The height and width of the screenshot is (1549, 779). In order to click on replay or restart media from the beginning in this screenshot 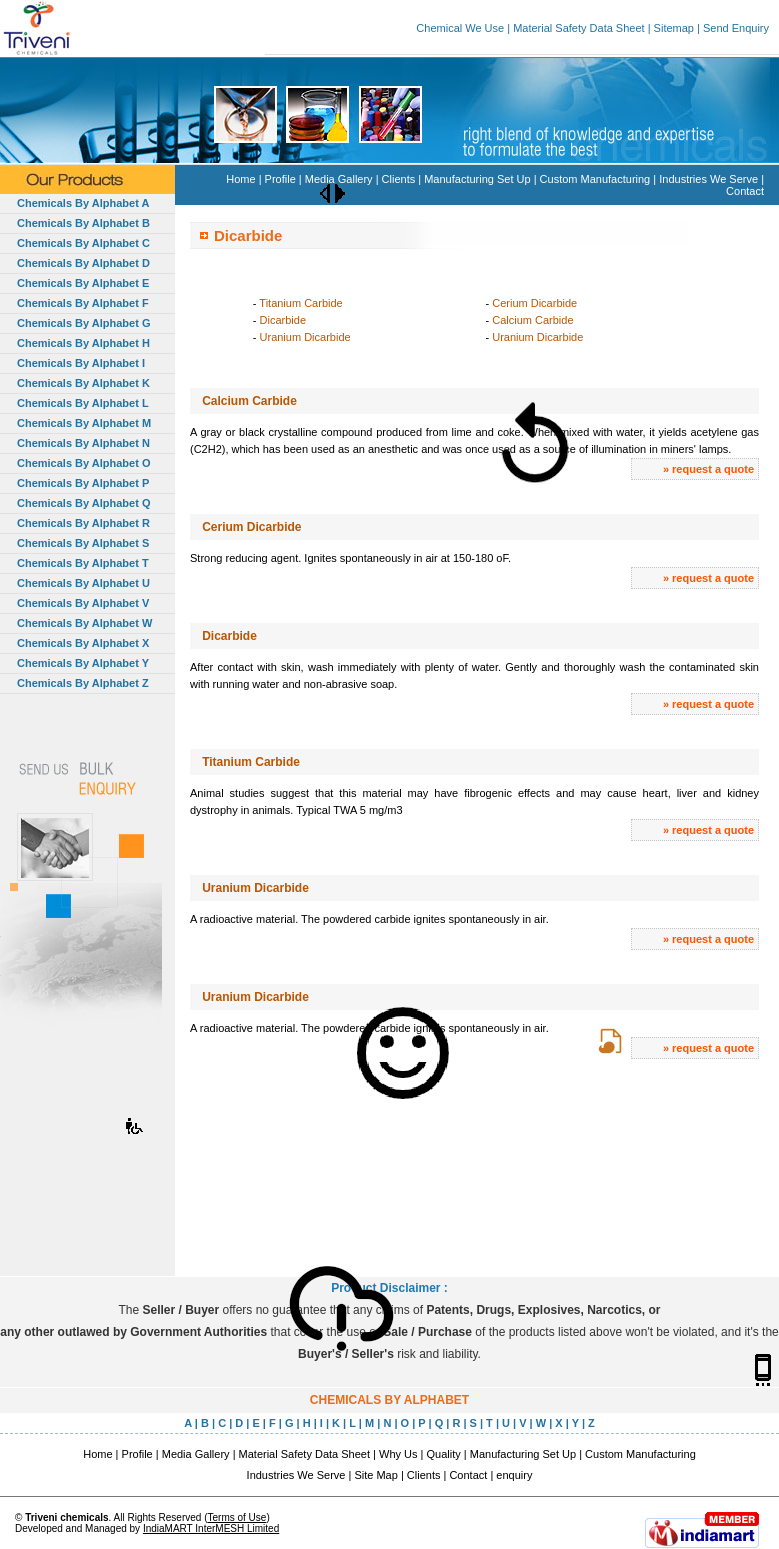, I will do `click(535, 445)`.